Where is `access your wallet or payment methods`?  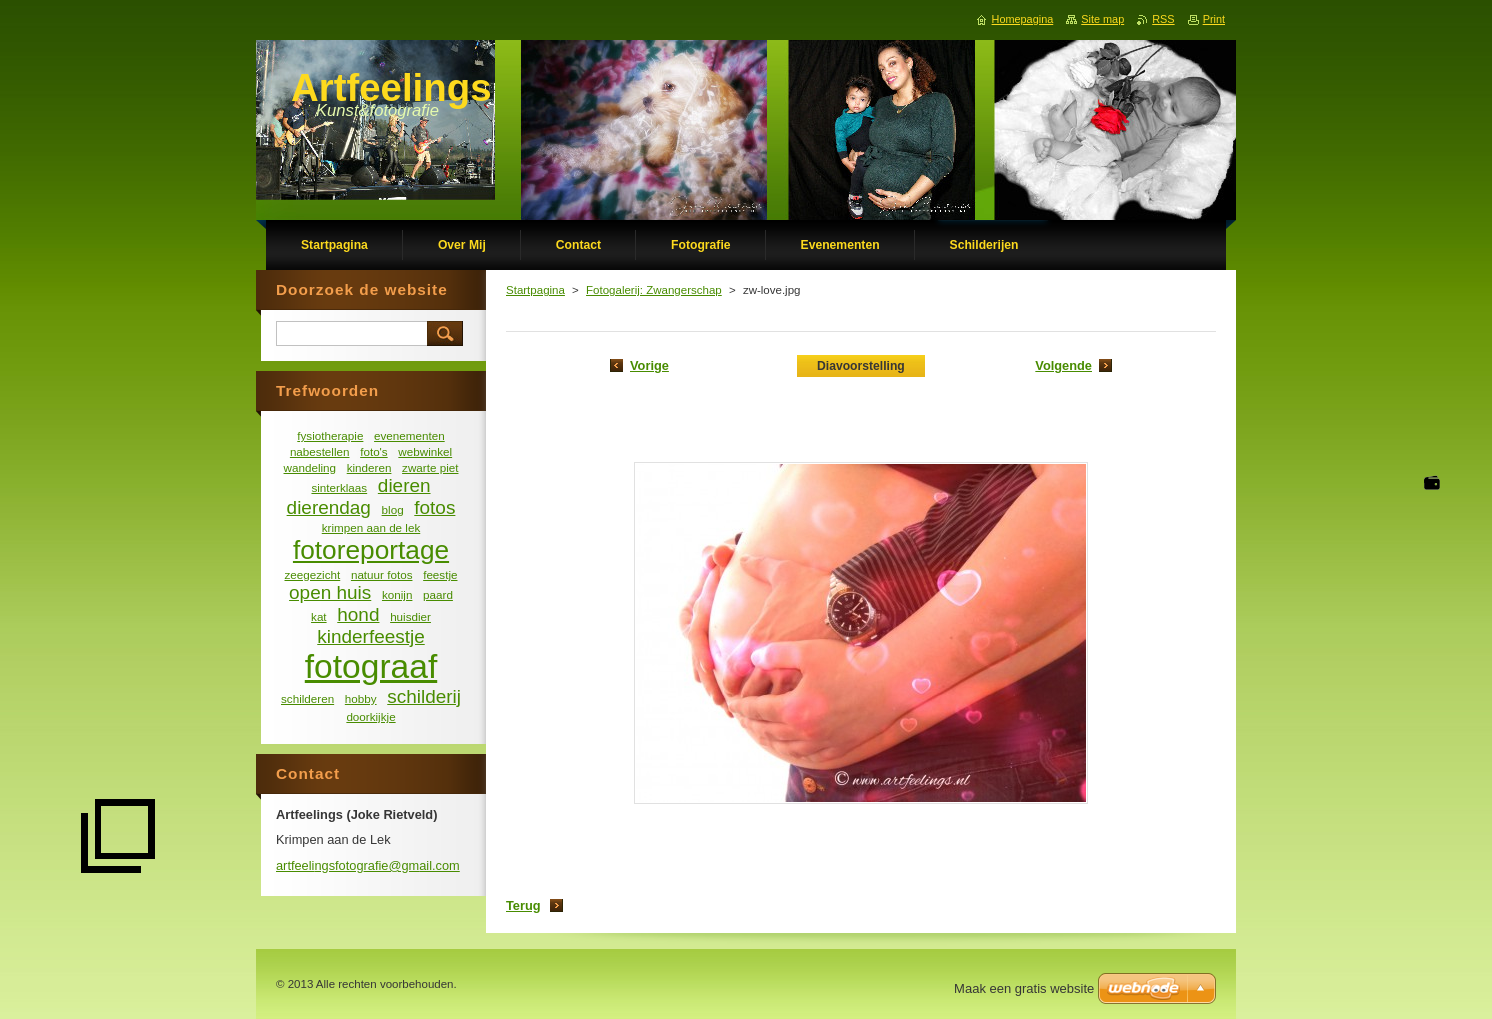
access your wallet or payment methods is located at coordinates (1432, 483).